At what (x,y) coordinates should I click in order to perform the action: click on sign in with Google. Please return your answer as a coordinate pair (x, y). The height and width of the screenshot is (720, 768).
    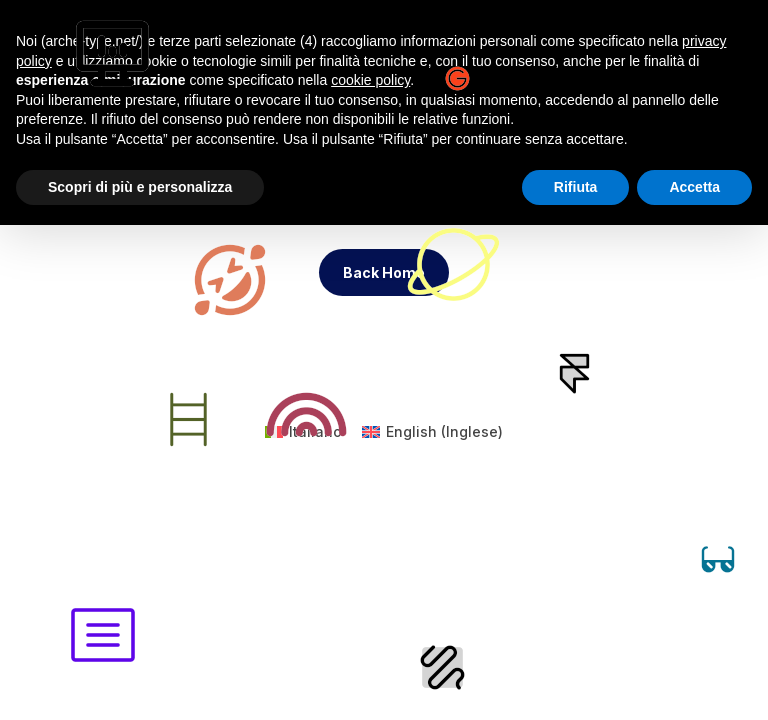
    Looking at the image, I should click on (457, 78).